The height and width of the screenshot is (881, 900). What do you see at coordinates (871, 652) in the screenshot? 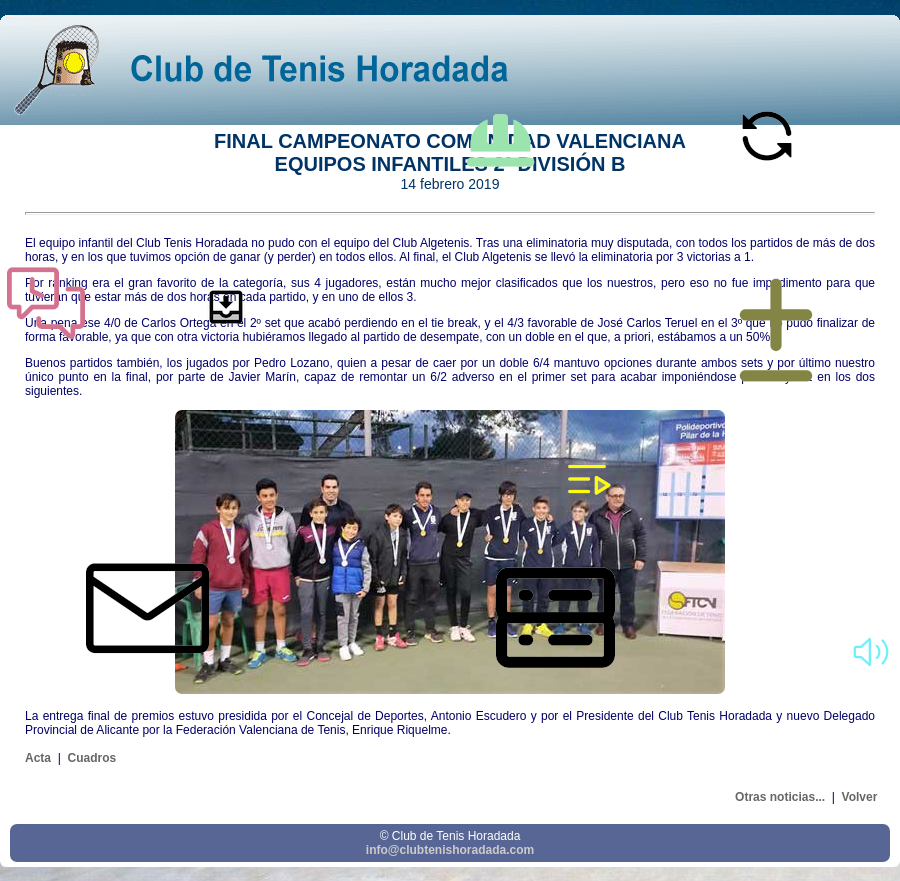
I see `unmute audio or turn sound on` at bounding box center [871, 652].